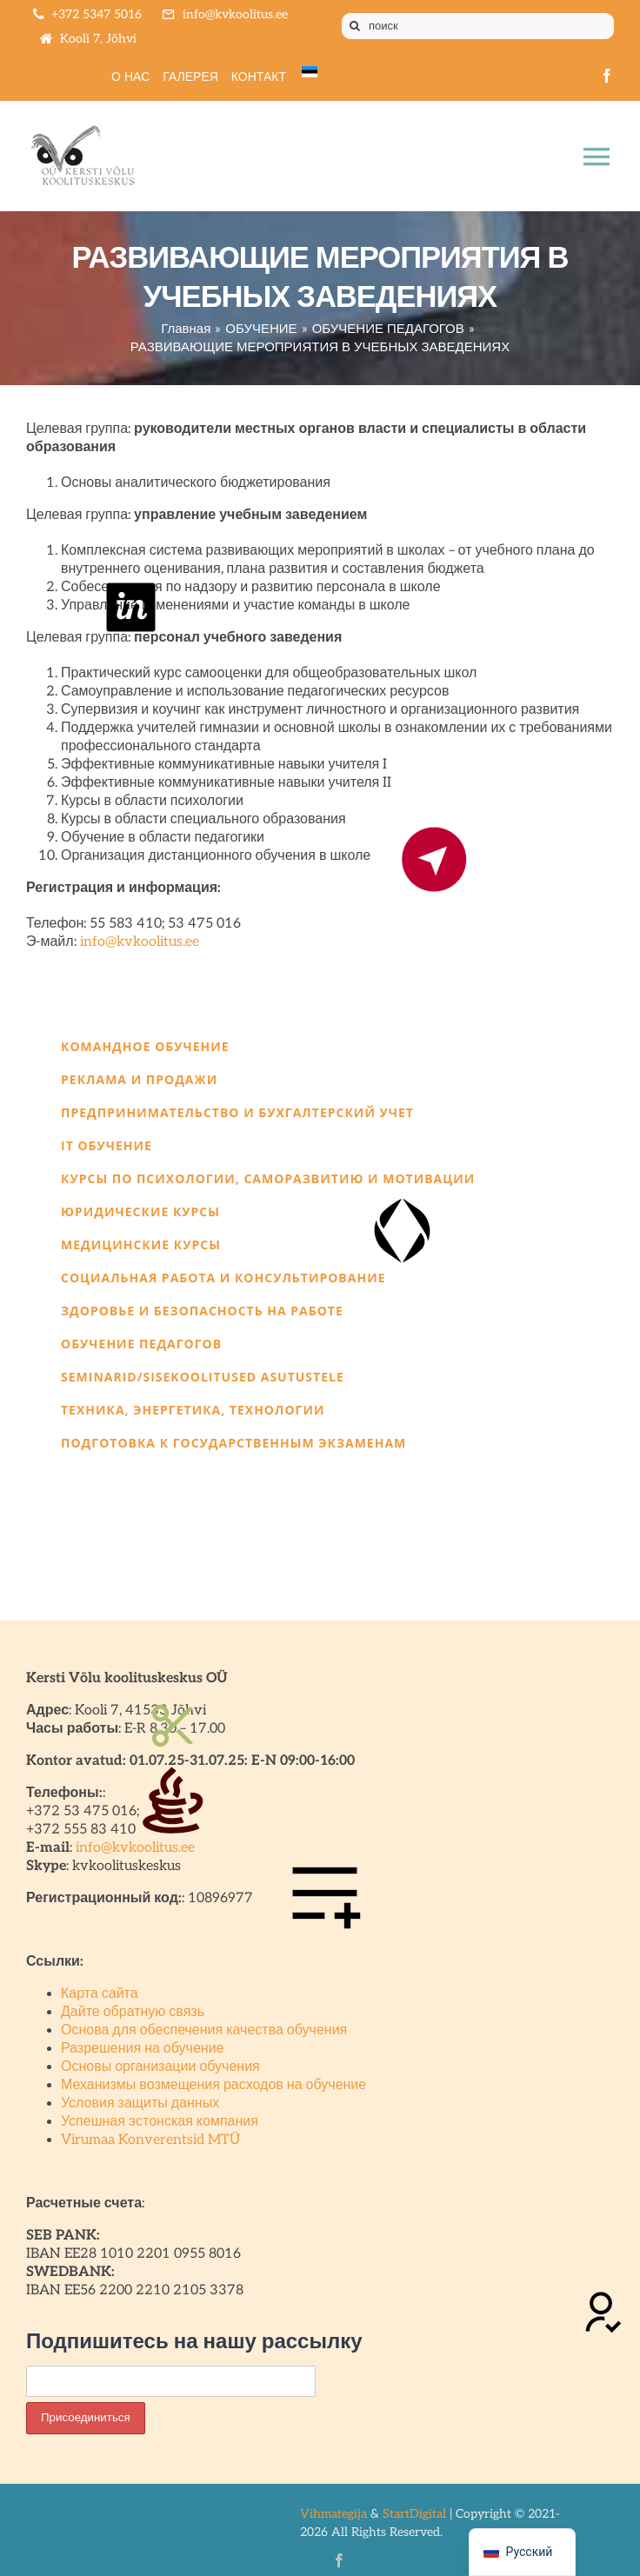 The width and height of the screenshot is (640, 2576). I want to click on add to playlist, so click(324, 1893).